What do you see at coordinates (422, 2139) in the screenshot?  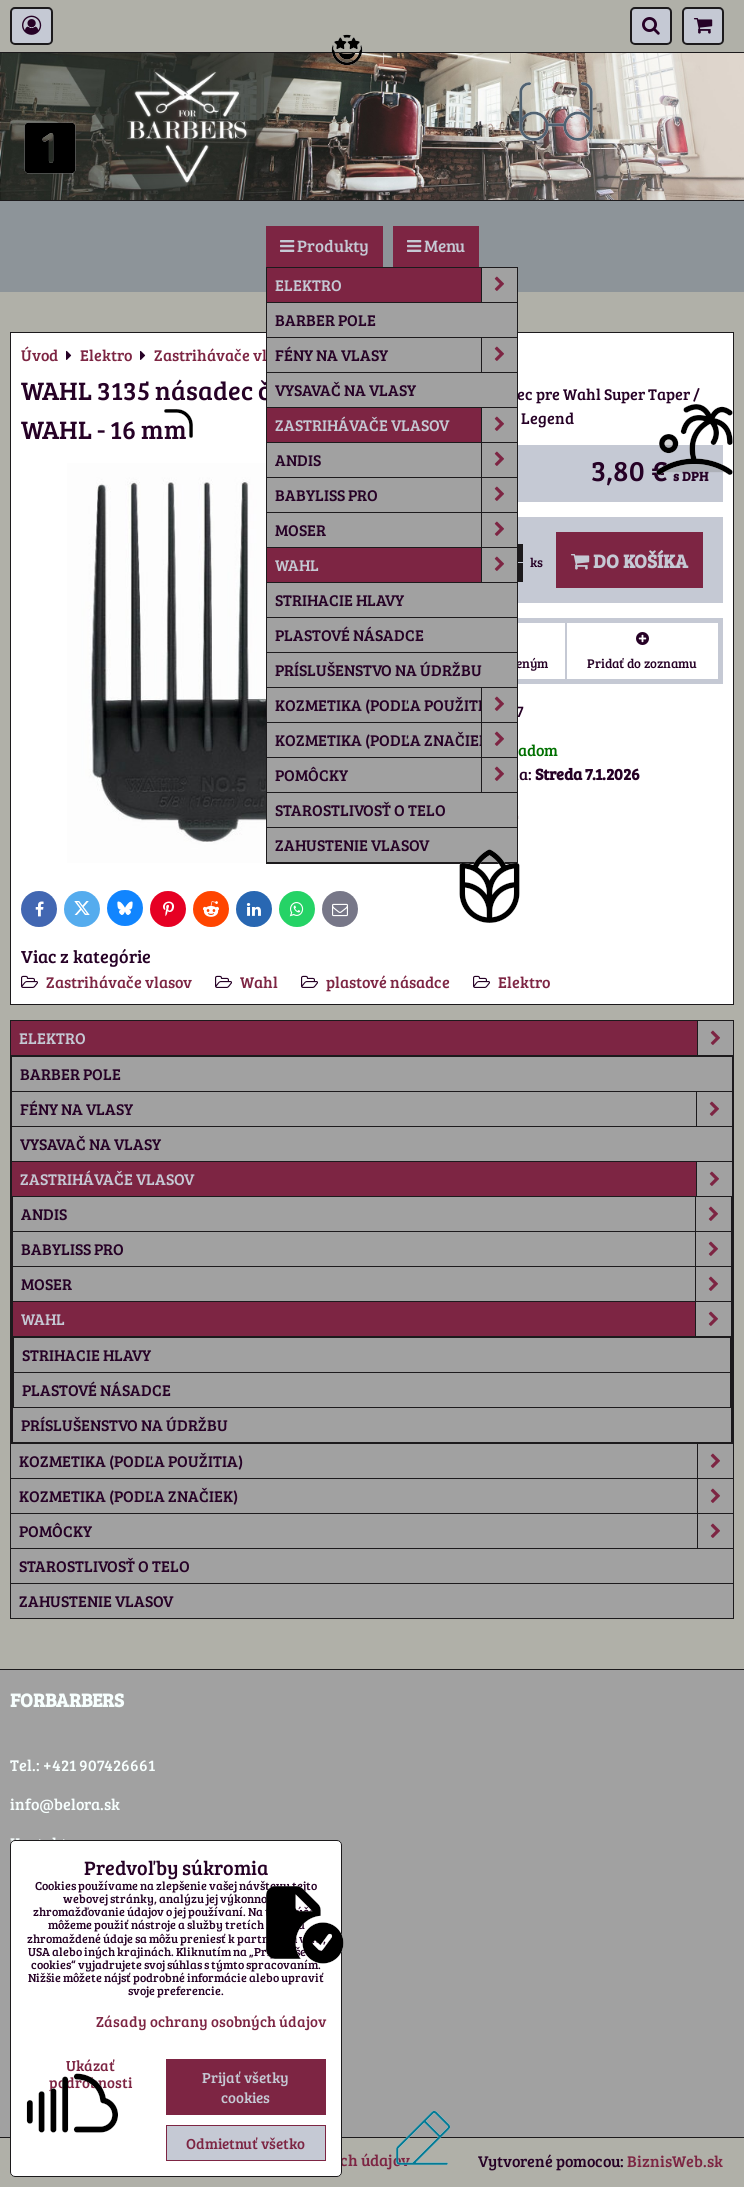 I see `edit or modify content` at bounding box center [422, 2139].